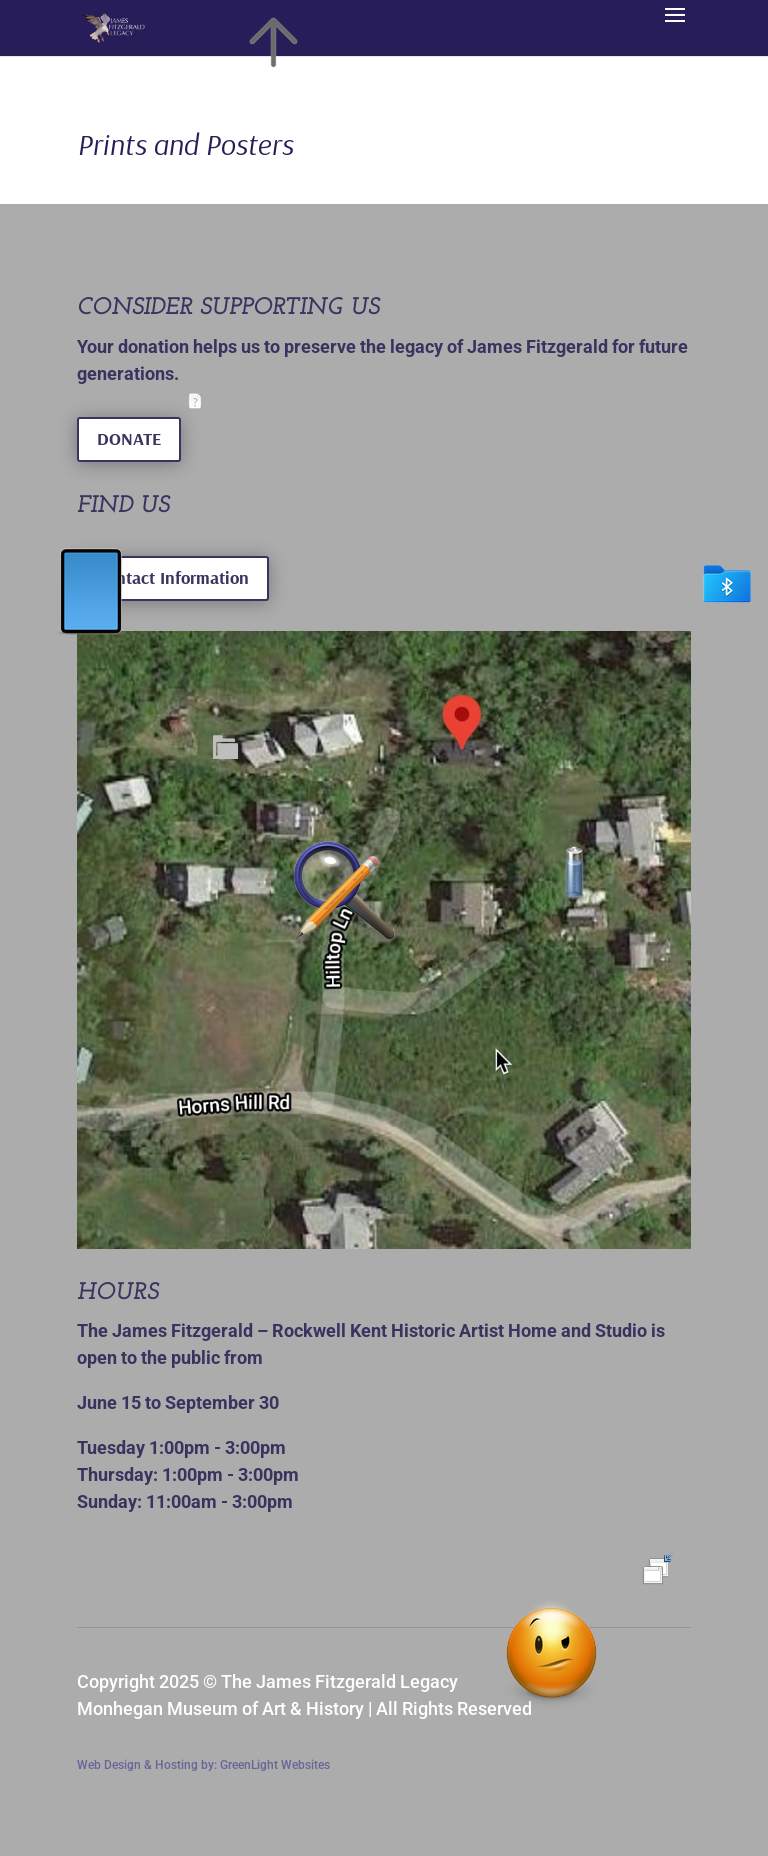 The image size is (768, 1856). I want to click on open bluetooth file transfers folder, so click(727, 585).